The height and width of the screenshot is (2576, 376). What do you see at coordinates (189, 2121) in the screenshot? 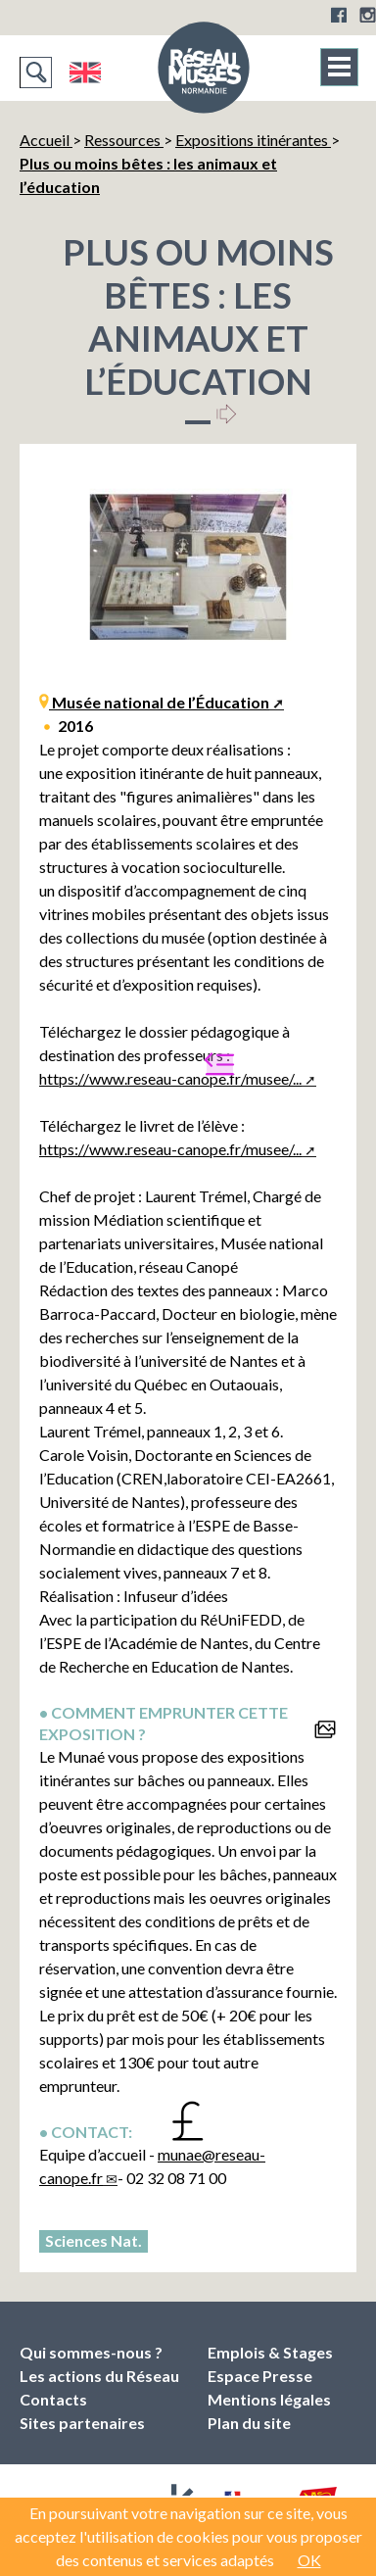
I see `indicates british pound sterling currency` at bounding box center [189, 2121].